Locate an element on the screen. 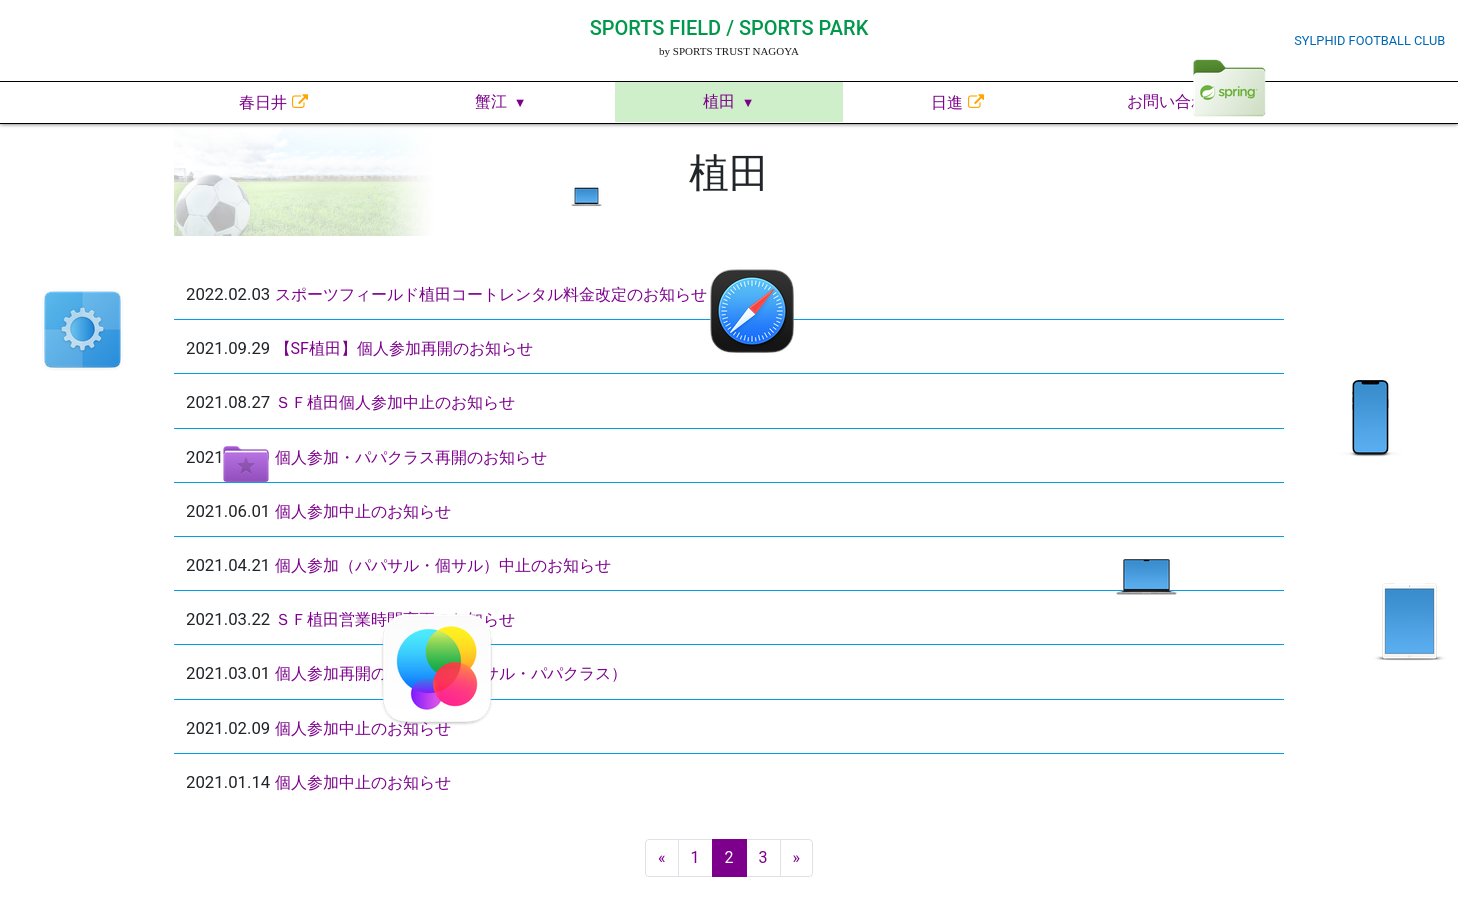 This screenshot has width=1458, height=923. open folder containing Spring framework project files is located at coordinates (1229, 90).